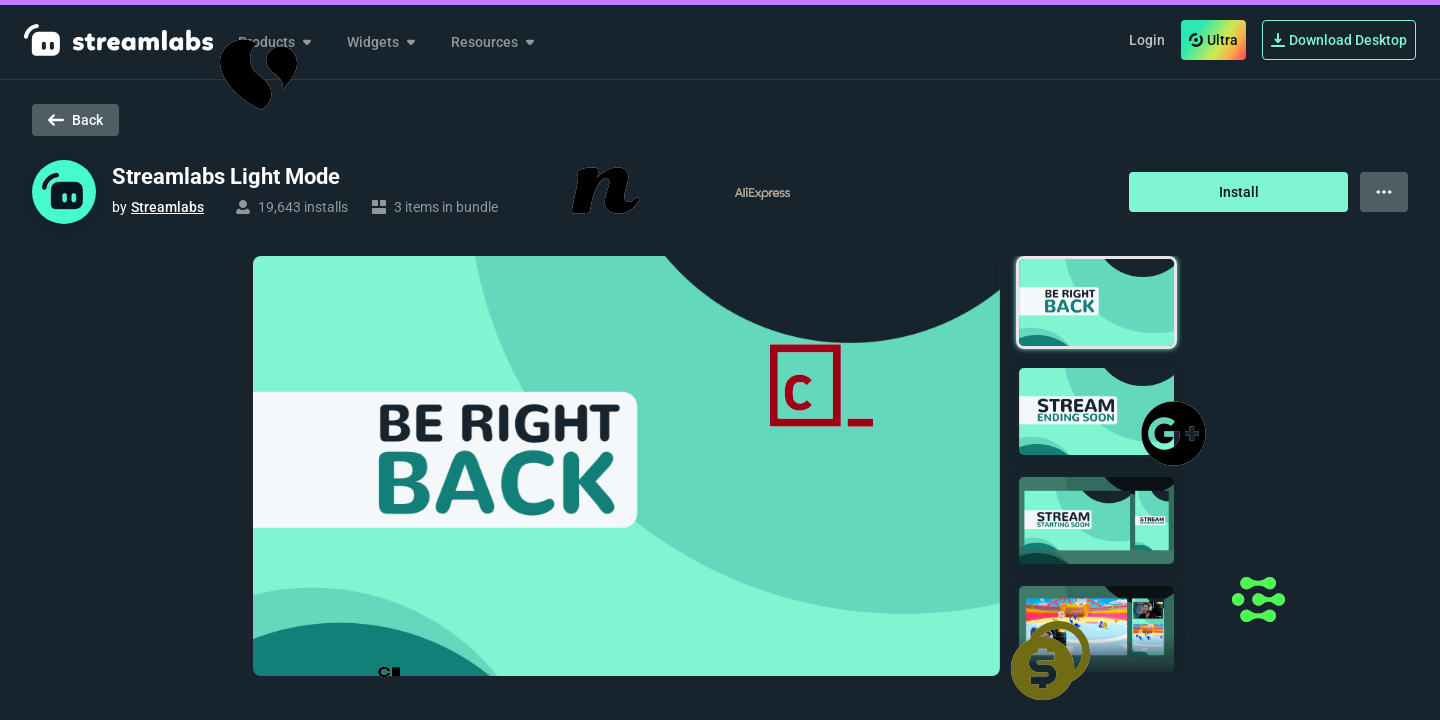  I want to click on open the AliExpress shopping app, so click(762, 193).